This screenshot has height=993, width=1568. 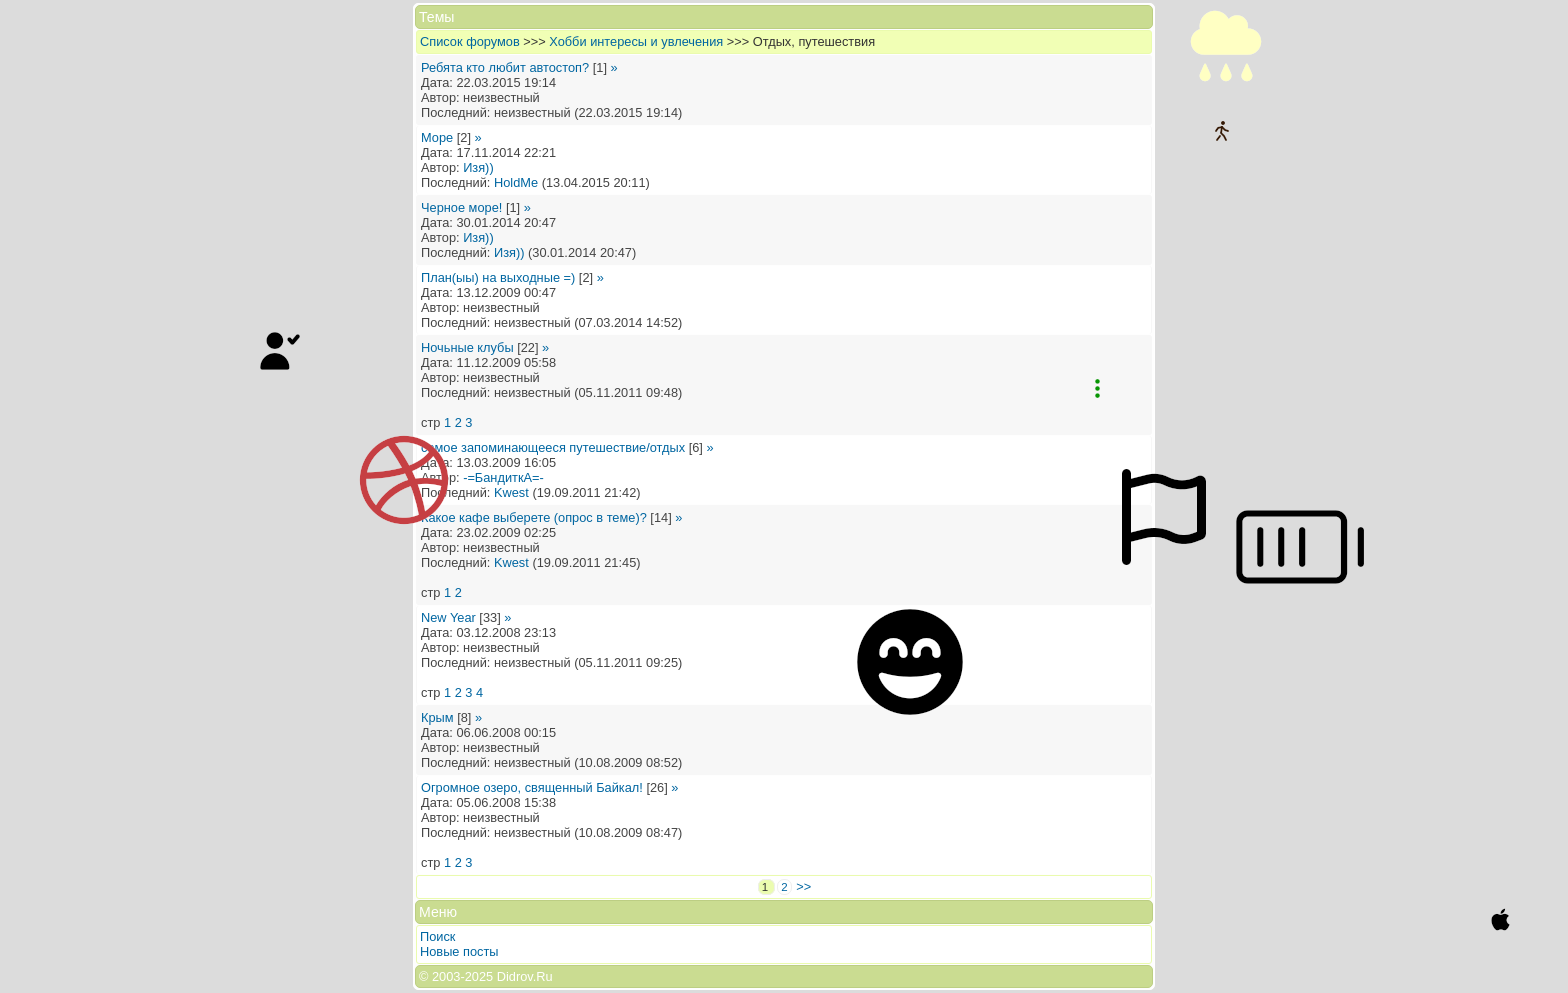 I want to click on indicates high battery level, so click(x=1298, y=547).